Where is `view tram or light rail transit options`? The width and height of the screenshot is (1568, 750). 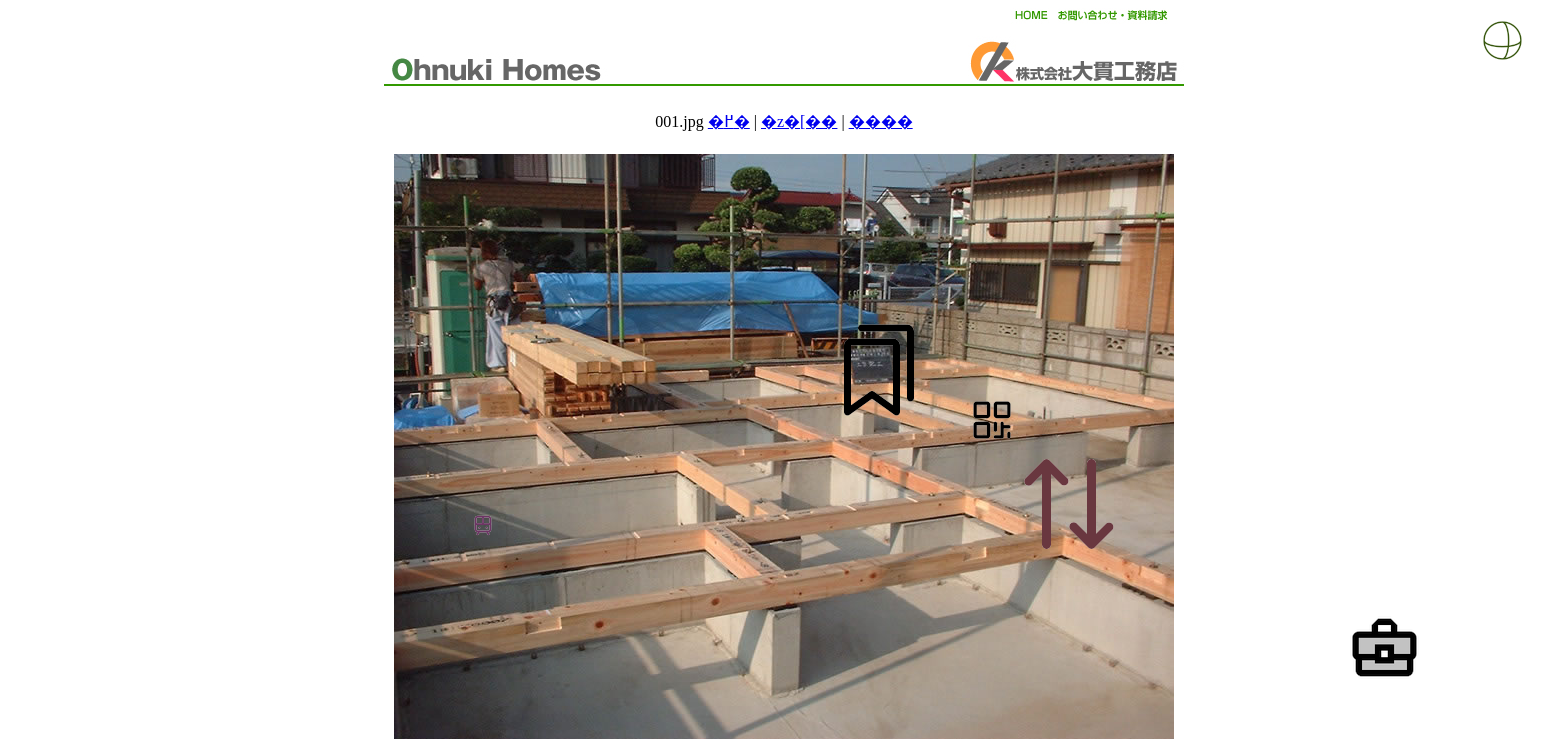 view tram or light rail transit options is located at coordinates (483, 525).